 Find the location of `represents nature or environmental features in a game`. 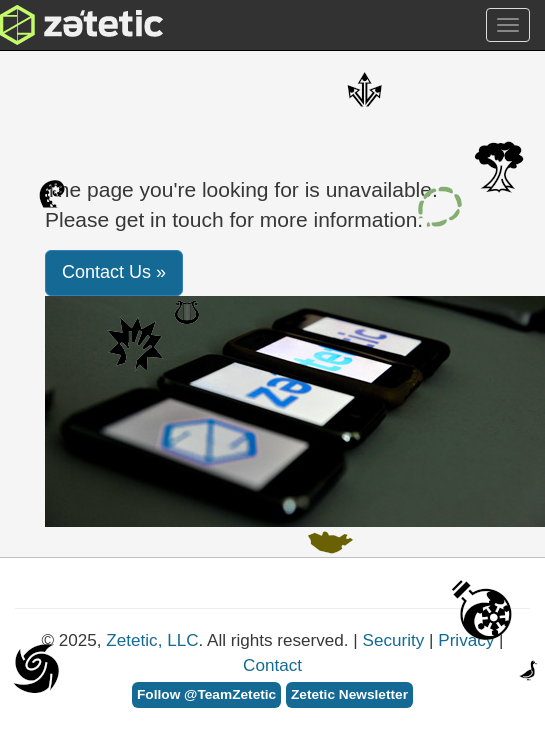

represents nature or environmental features in a game is located at coordinates (499, 167).